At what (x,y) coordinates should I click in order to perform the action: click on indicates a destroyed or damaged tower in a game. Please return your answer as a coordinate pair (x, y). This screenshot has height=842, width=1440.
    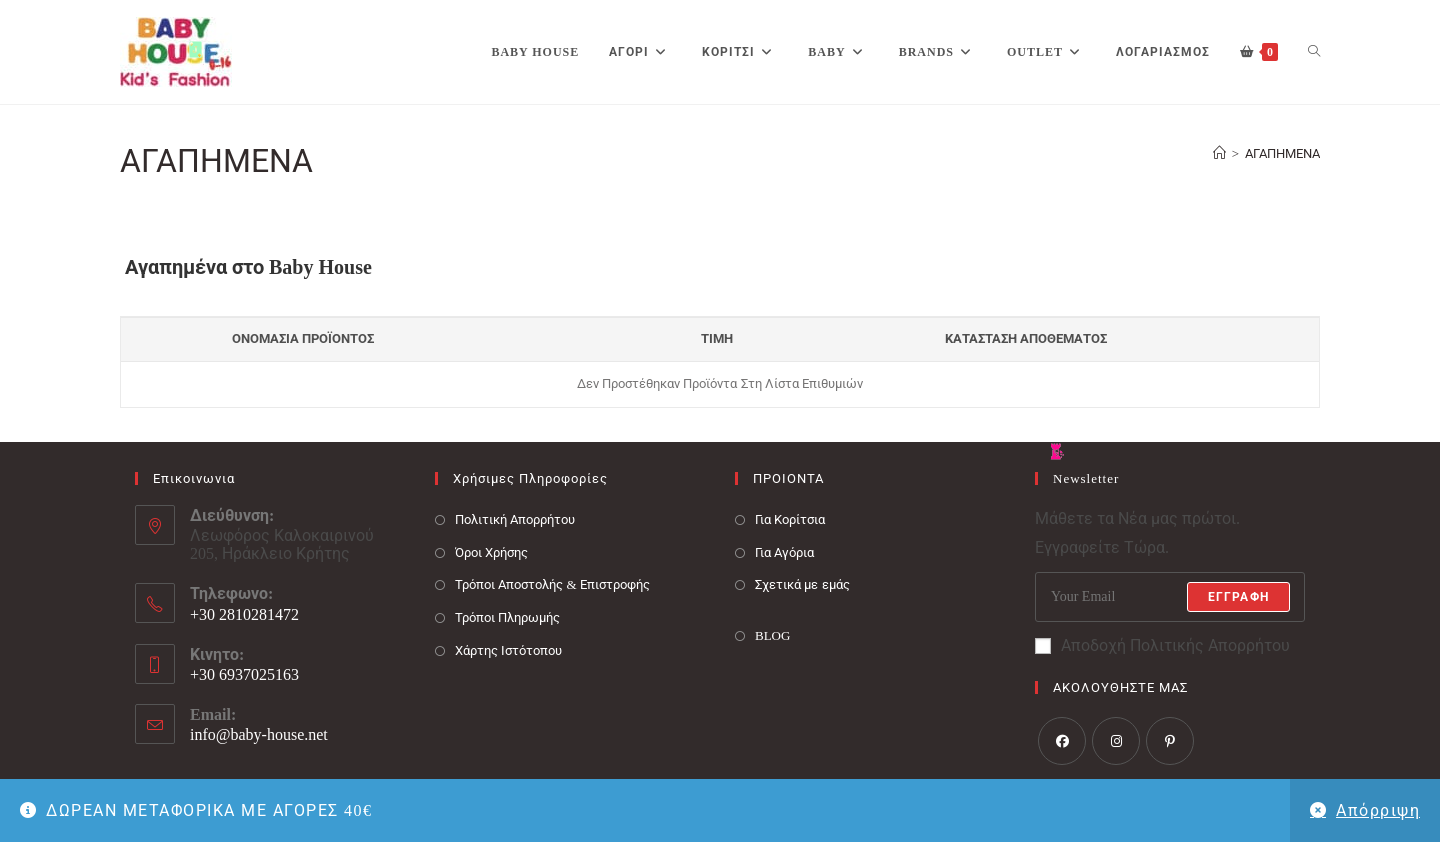
    Looking at the image, I should click on (1056, 451).